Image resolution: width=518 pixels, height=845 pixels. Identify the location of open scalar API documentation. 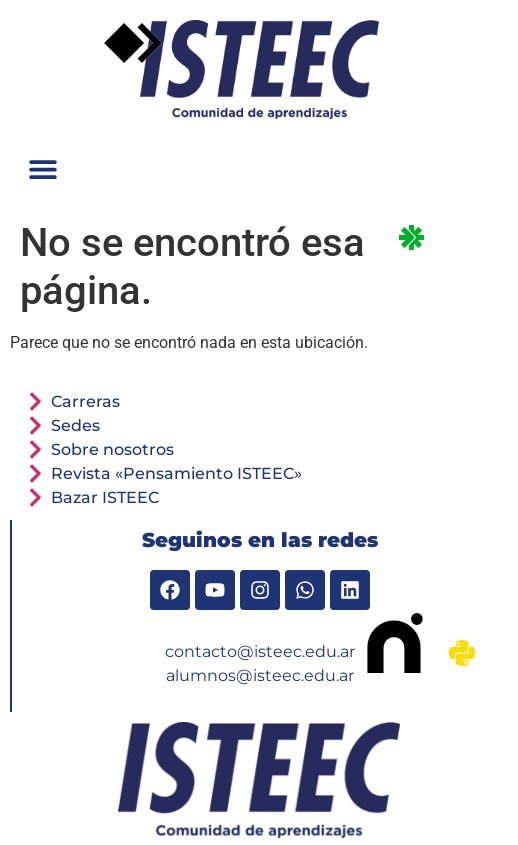
(411, 237).